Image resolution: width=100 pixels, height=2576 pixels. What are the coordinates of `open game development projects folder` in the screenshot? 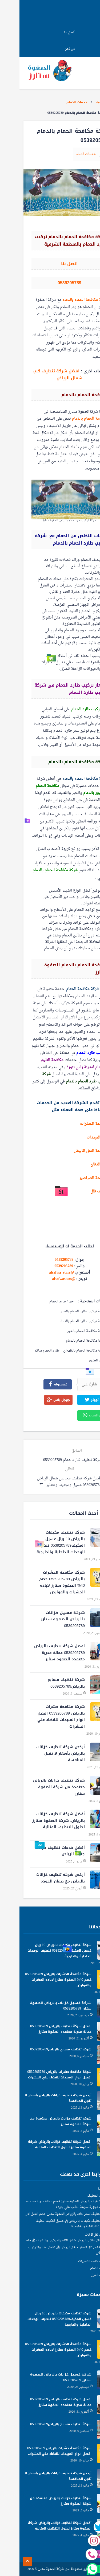 It's located at (51, 658).